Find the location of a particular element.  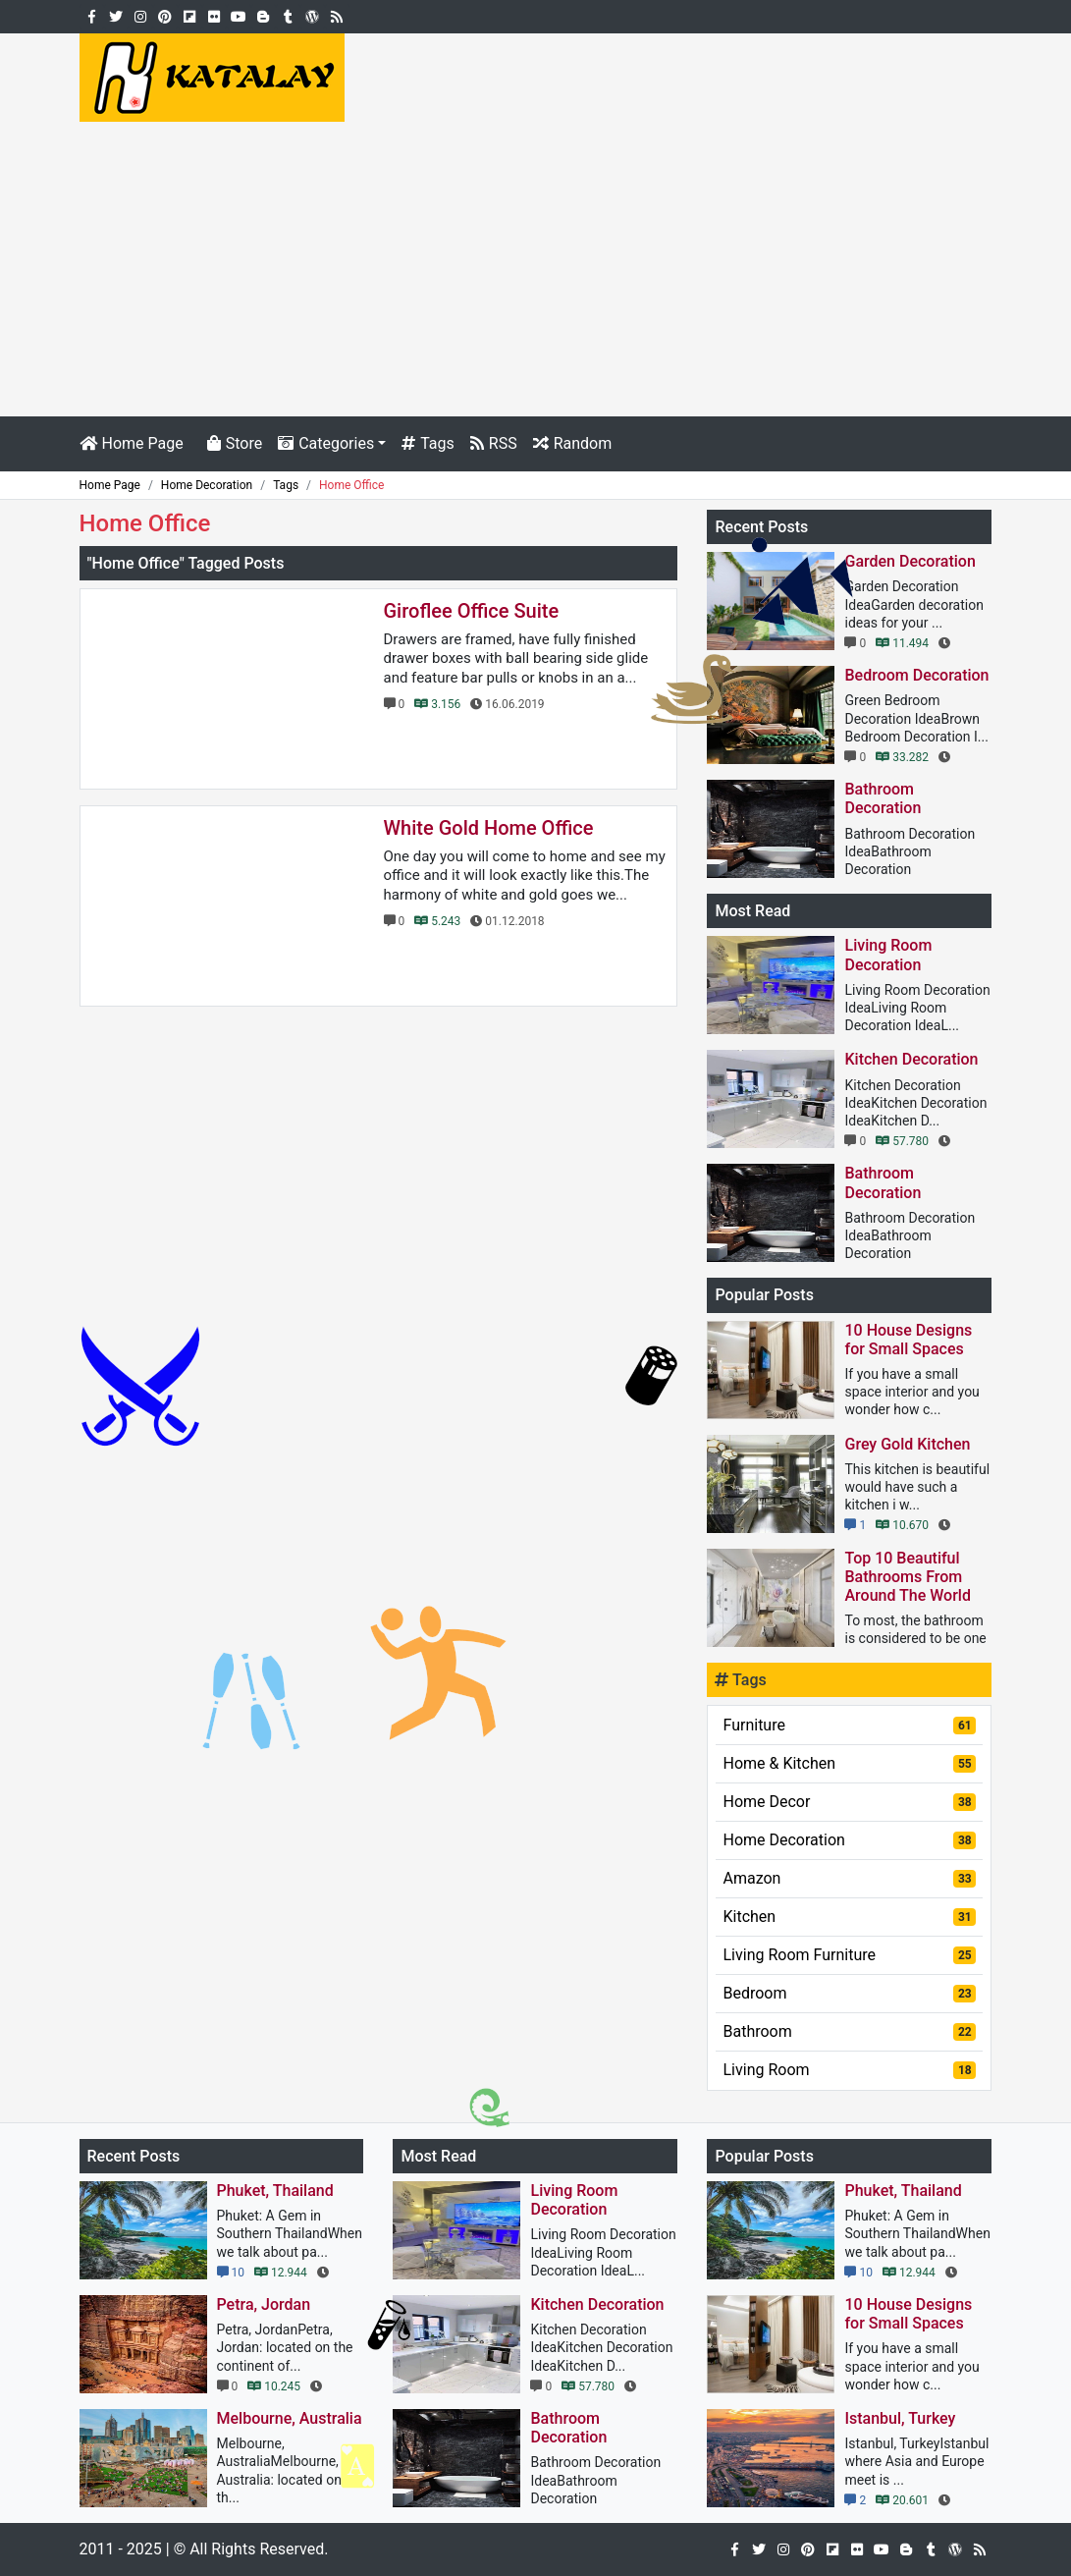

decorative swan icon for nature or wildlife themed games is located at coordinates (693, 691).